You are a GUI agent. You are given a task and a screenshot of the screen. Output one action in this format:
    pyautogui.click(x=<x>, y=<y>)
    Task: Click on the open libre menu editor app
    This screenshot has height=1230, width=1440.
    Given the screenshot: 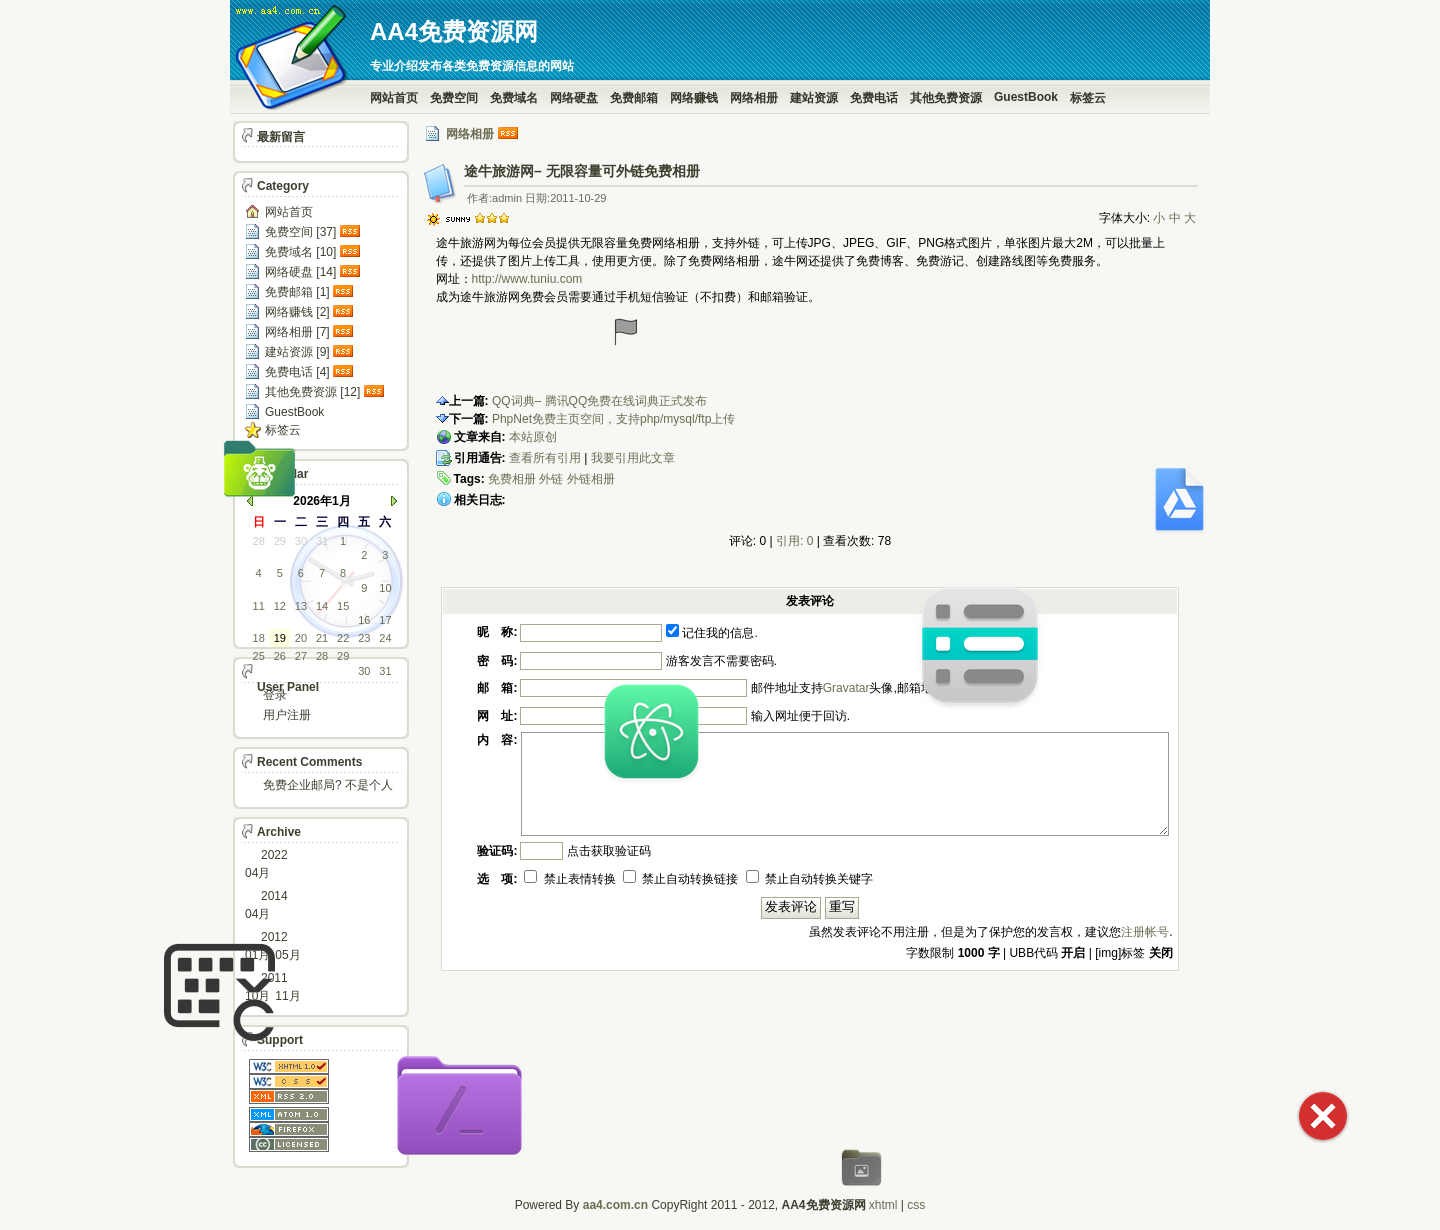 What is the action you would take?
    pyautogui.click(x=980, y=645)
    